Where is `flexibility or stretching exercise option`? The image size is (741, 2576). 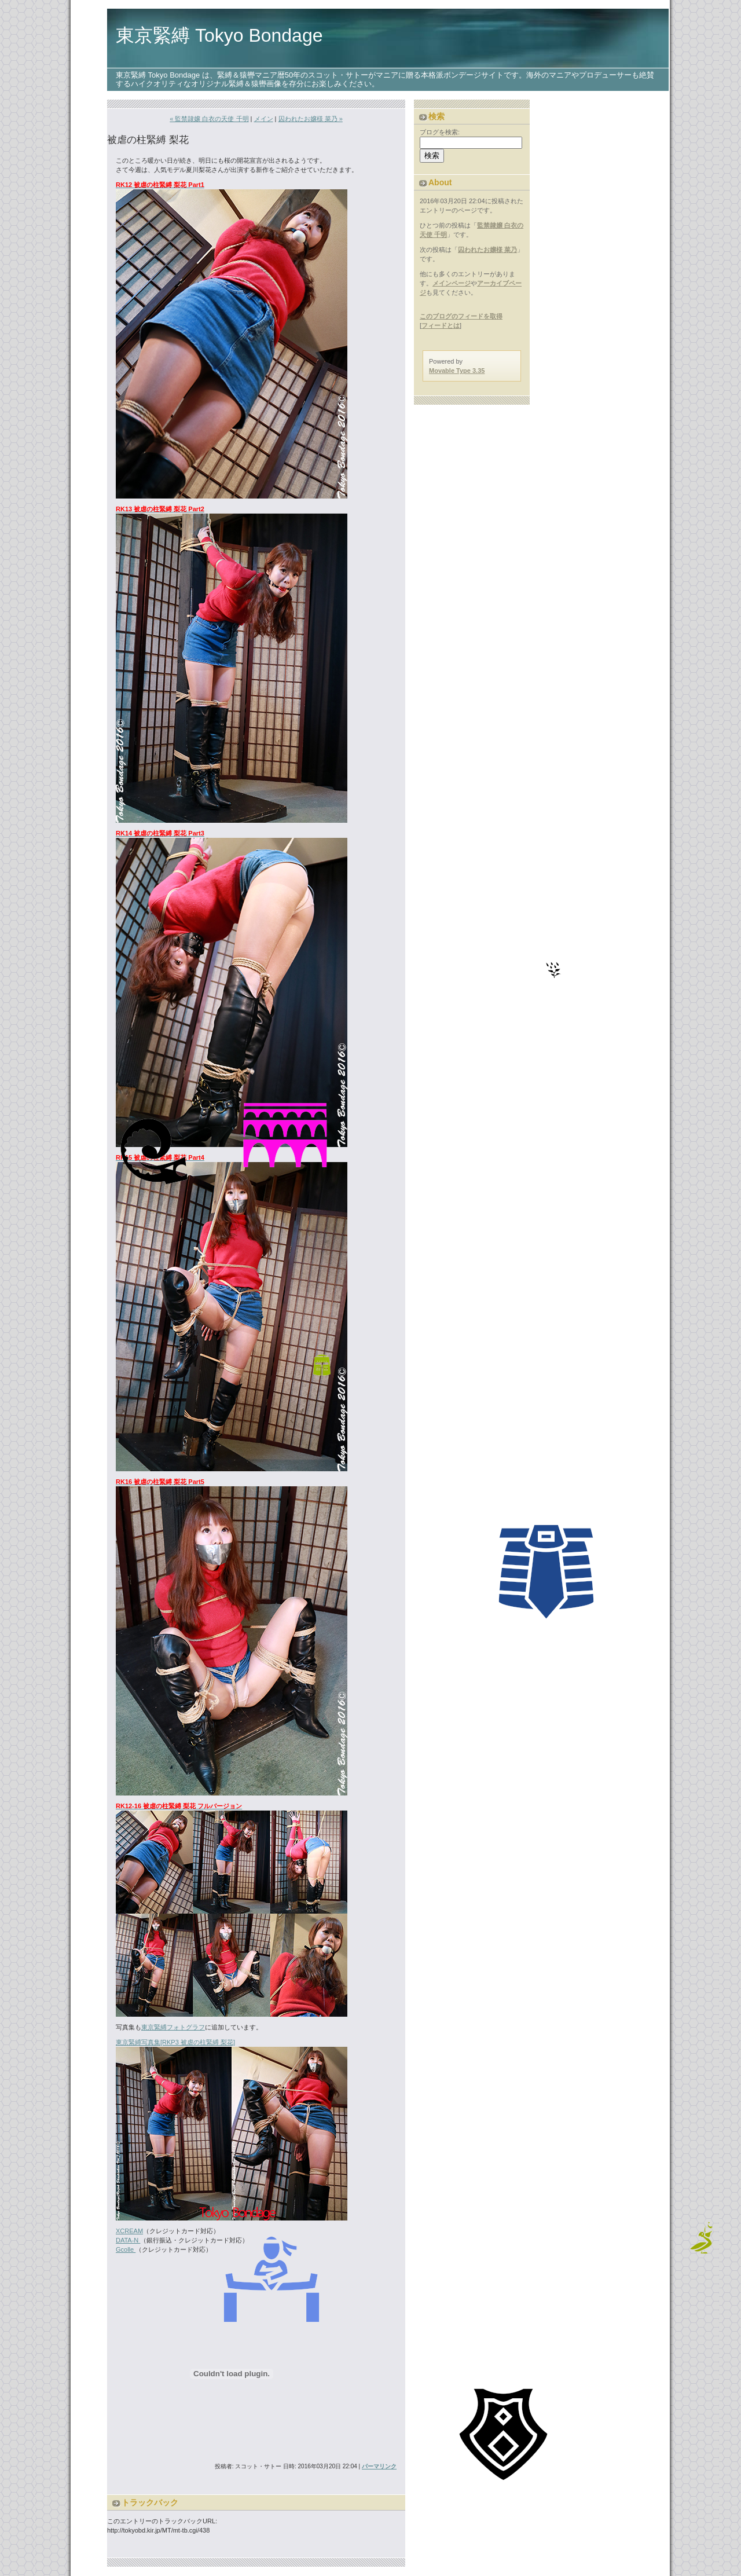
flexibility or stretching exercise option is located at coordinates (272, 2274).